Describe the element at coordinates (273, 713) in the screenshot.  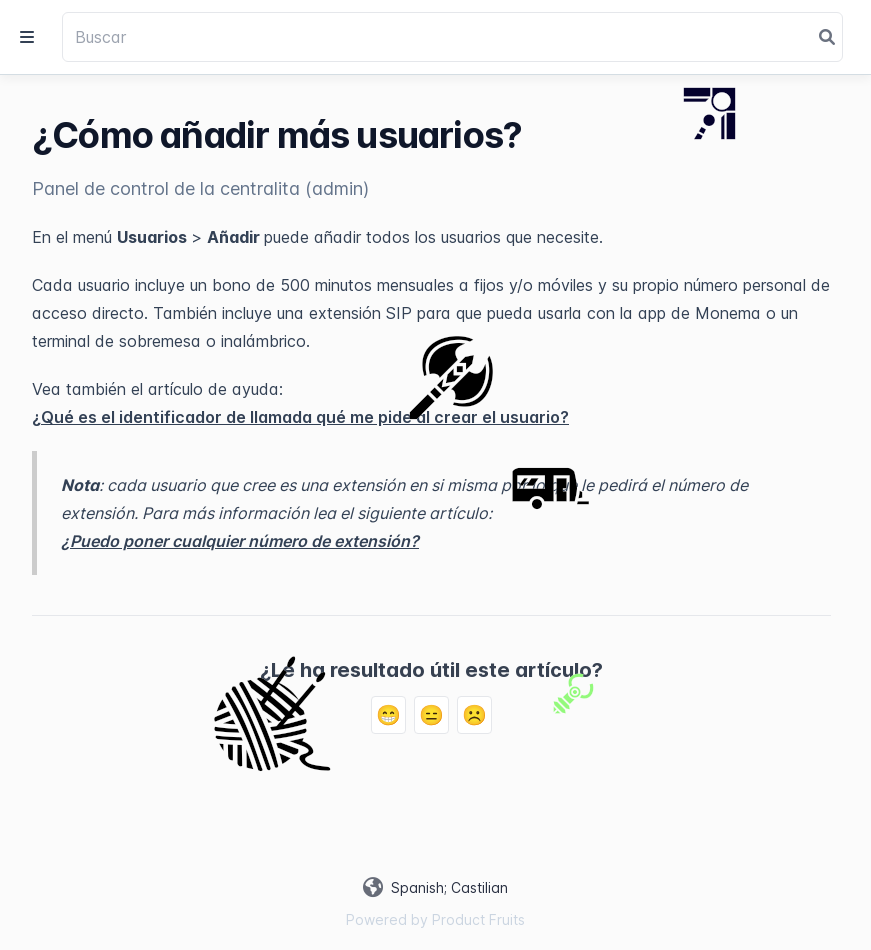
I see `yarn or wool crafting material indicator` at that location.